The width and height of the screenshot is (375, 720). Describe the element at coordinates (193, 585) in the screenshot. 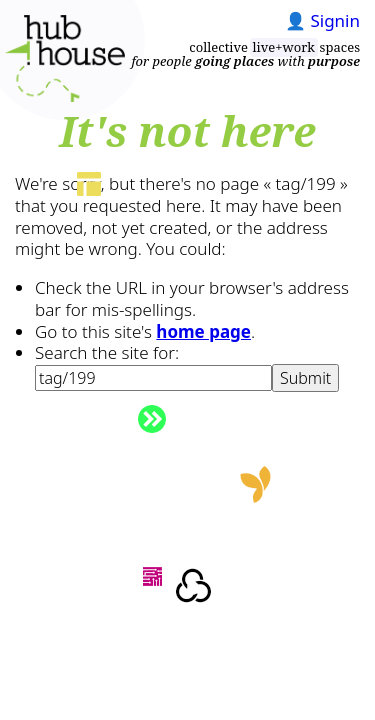

I see `countingworks pro app or service logo` at that location.